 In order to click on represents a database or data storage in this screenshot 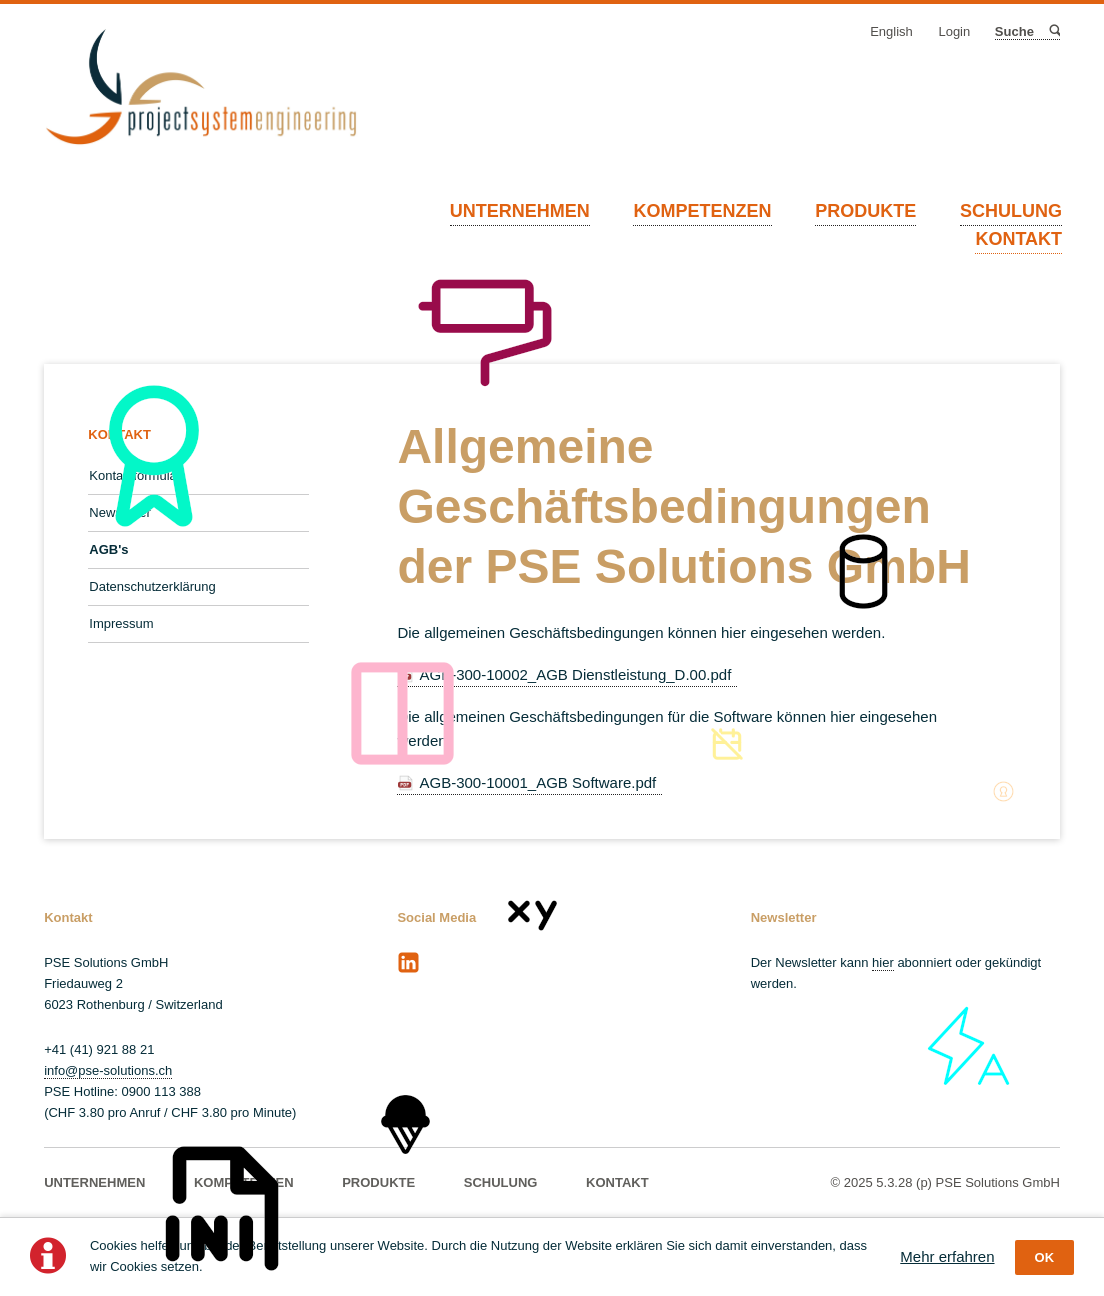, I will do `click(863, 571)`.